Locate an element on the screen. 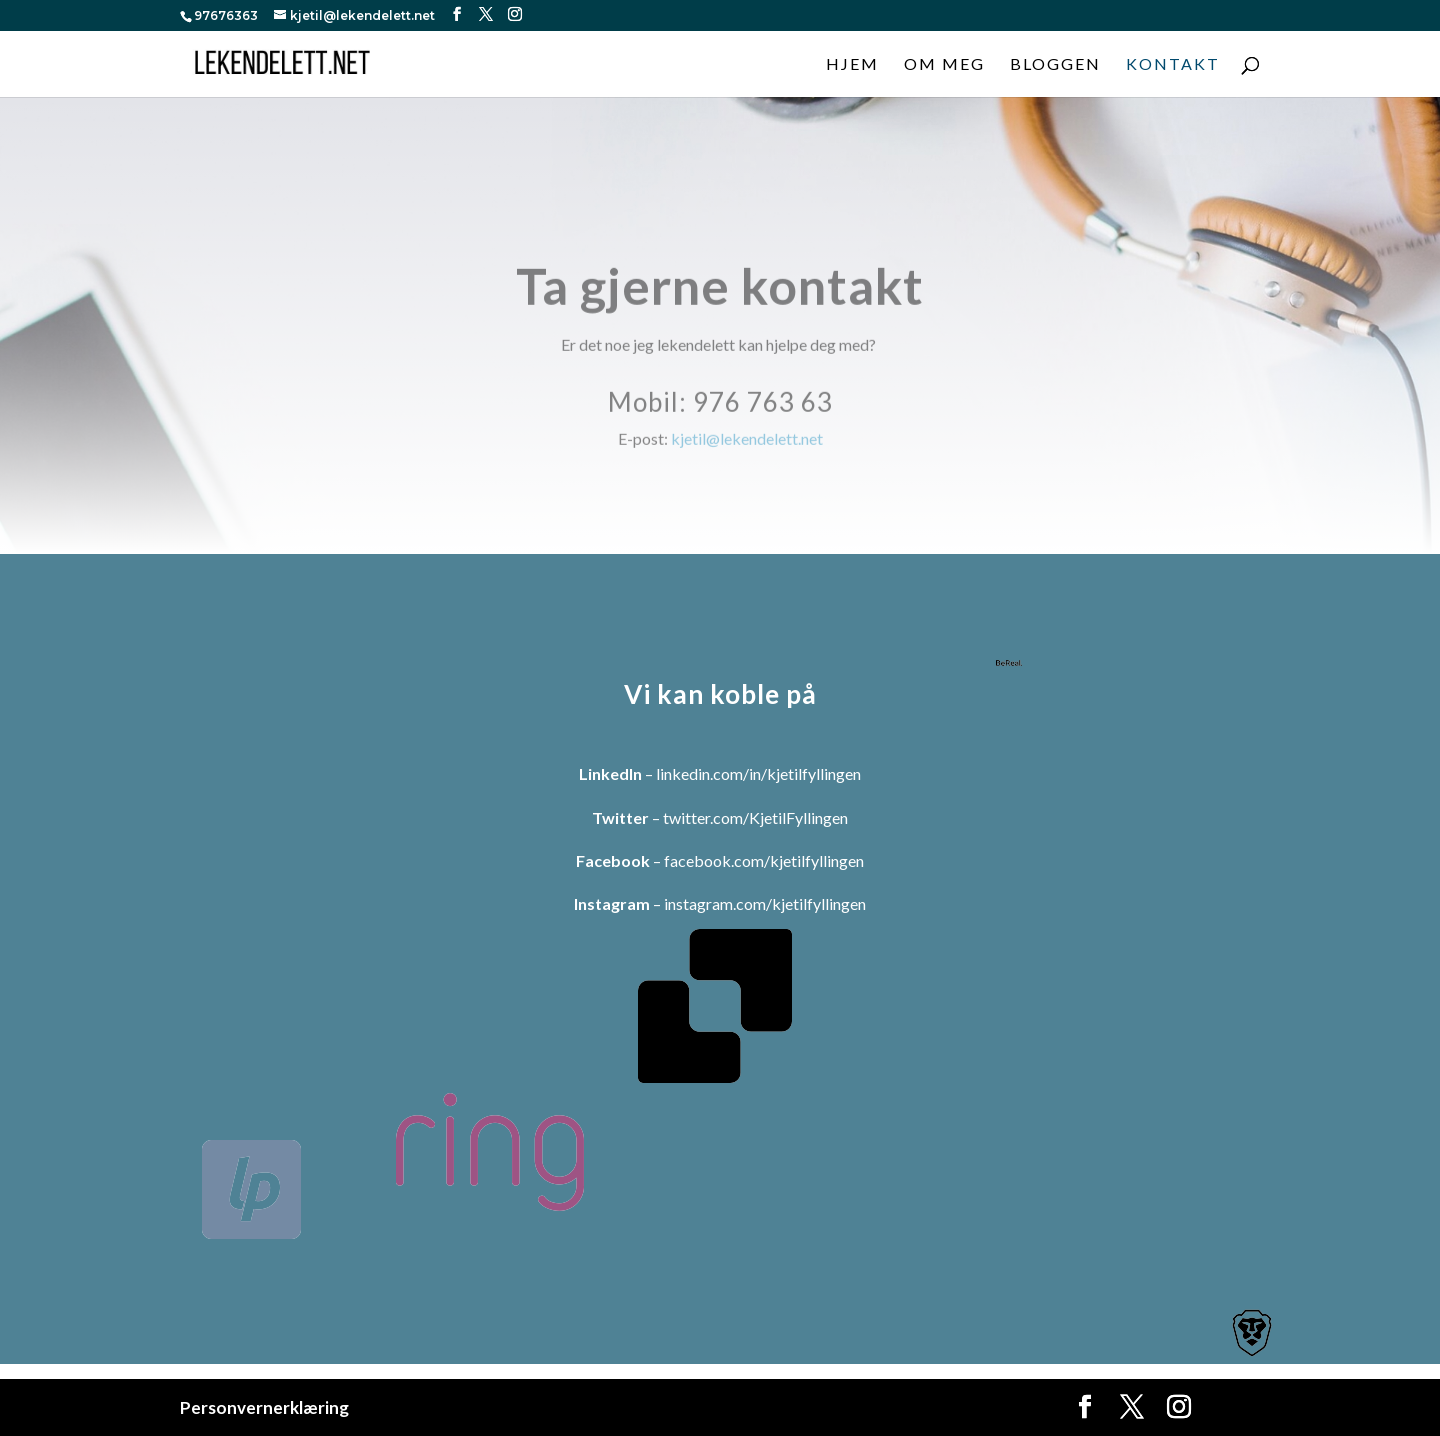 Image resolution: width=1440 pixels, height=1436 pixels. open the BeReal app is located at coordinates (1009, 663).